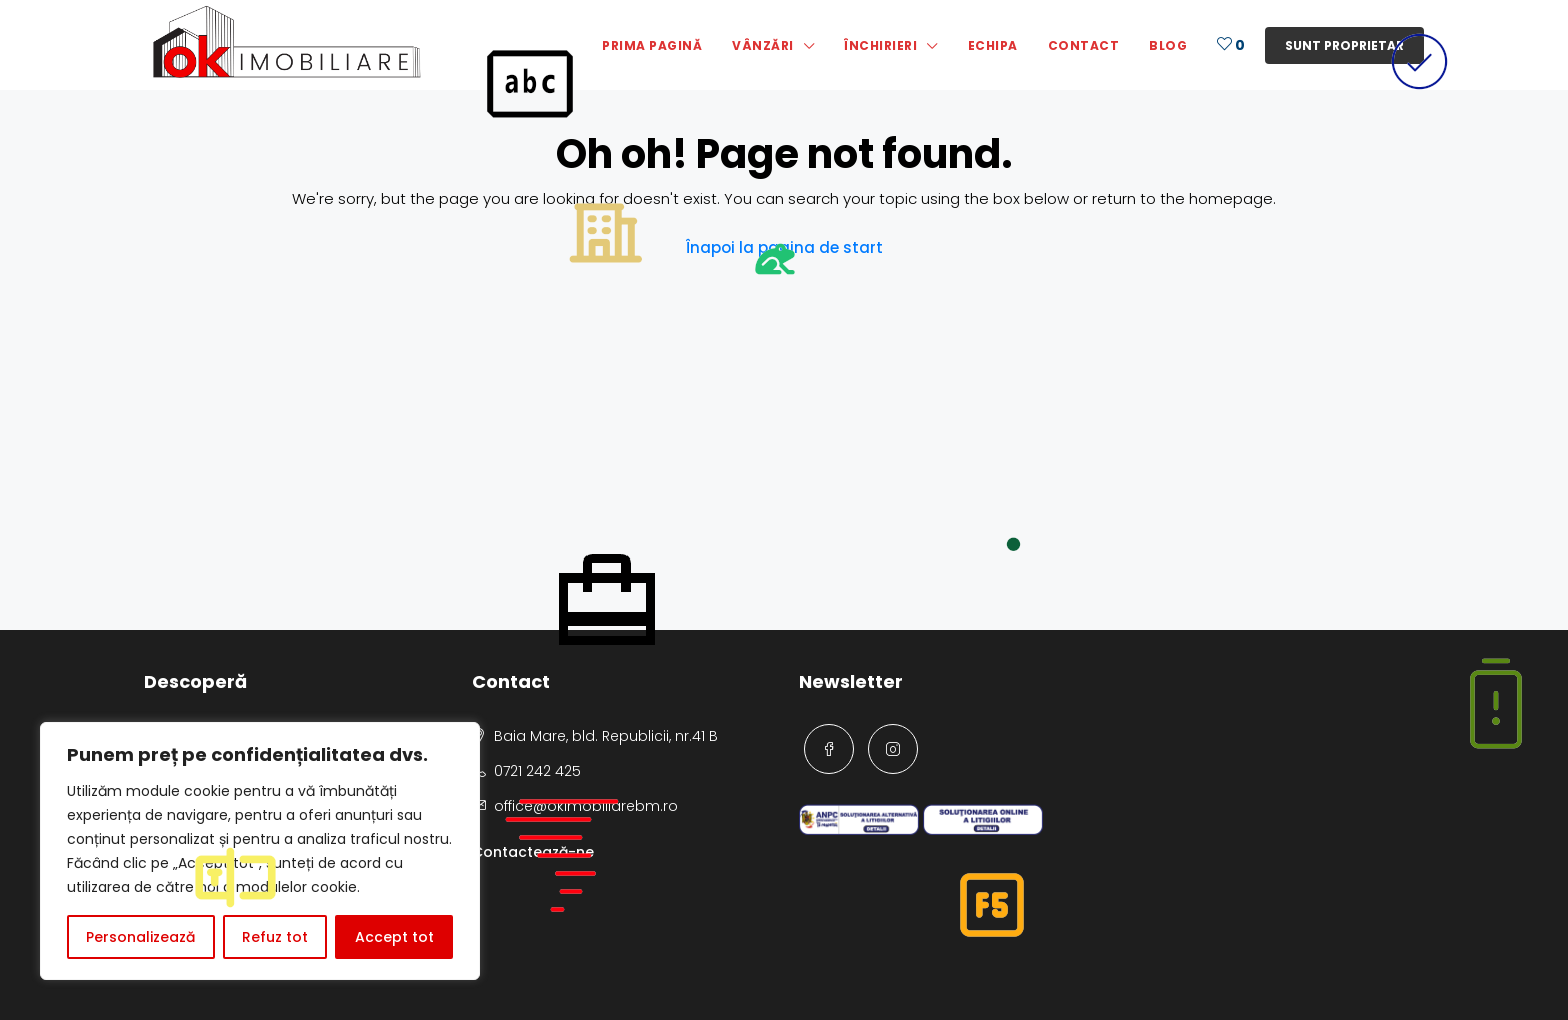  Describe the element at coordinates (1013, 512) in the screenshot. I see `indicates no wifi signal available` at that location.